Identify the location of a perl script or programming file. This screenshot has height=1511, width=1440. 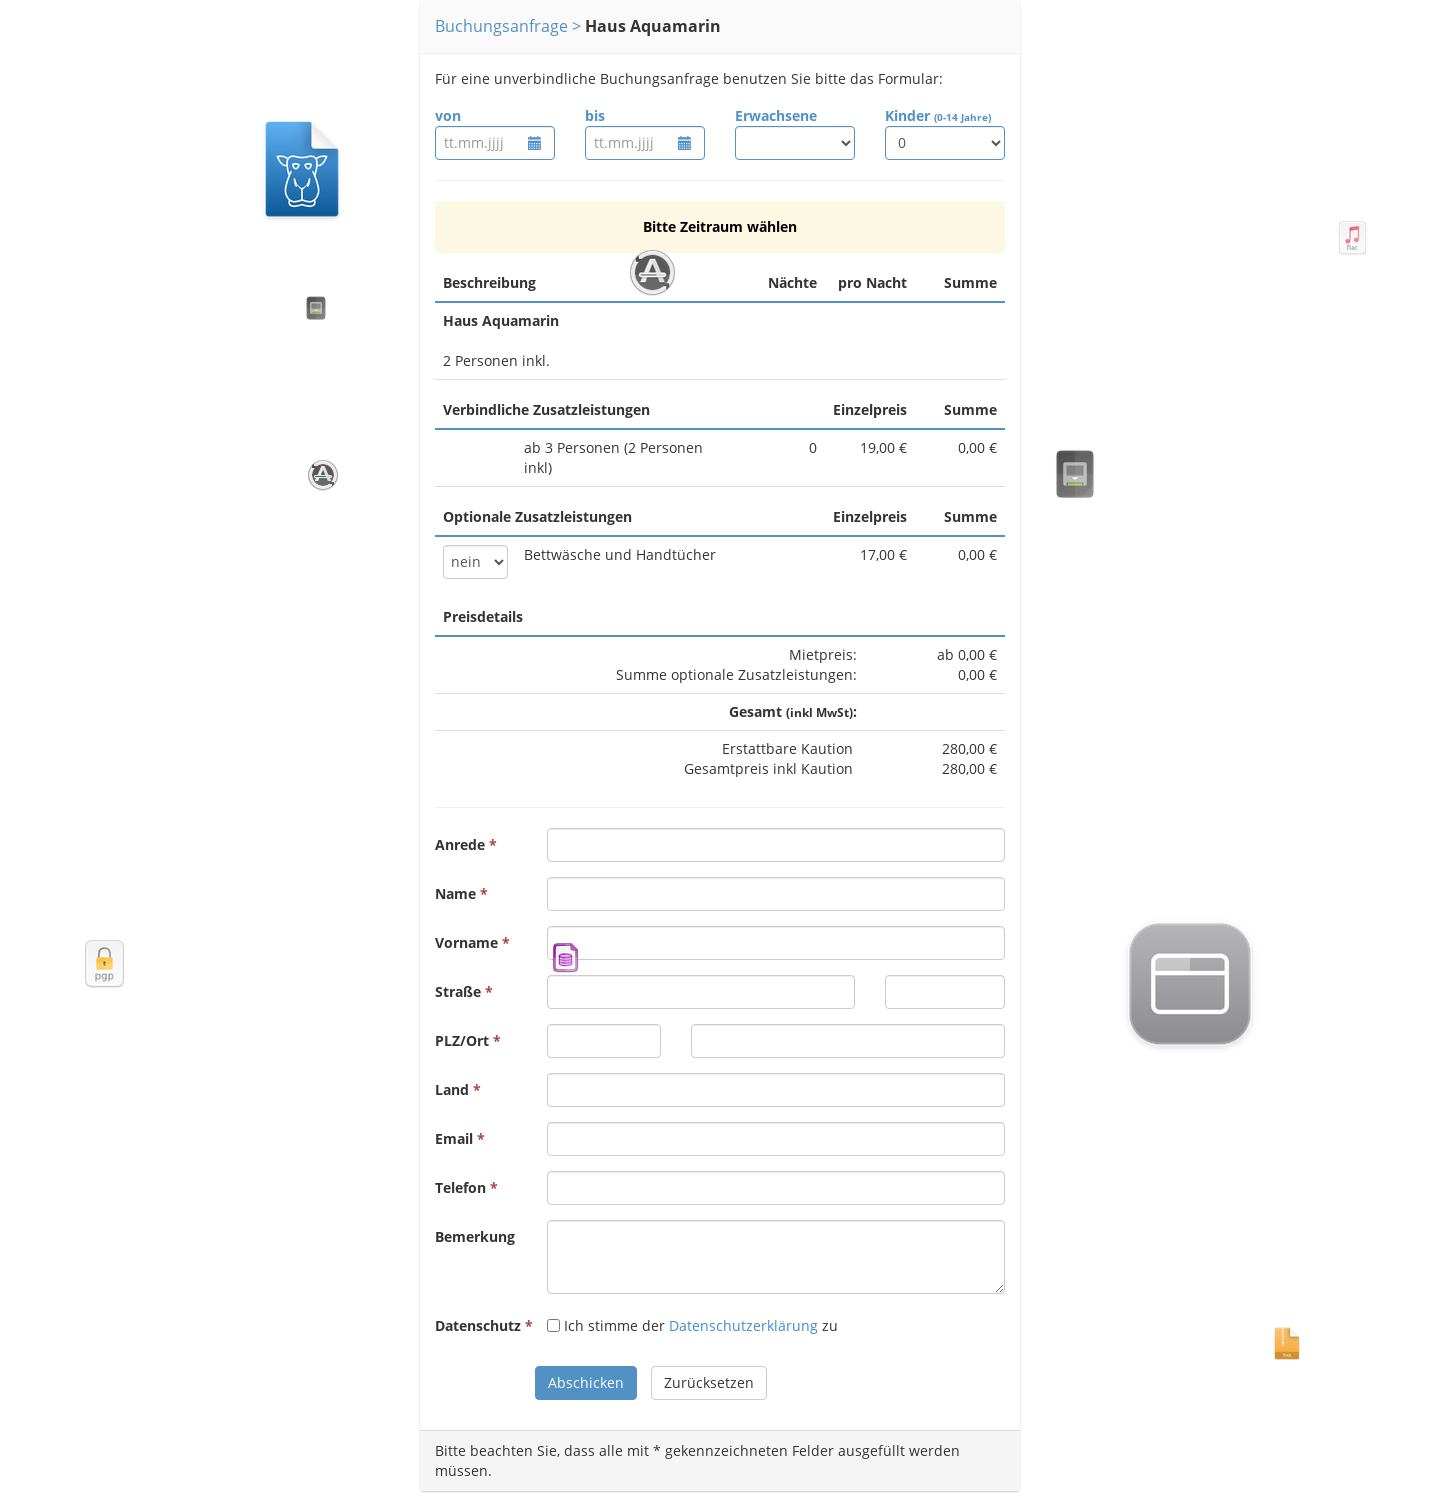
(302, 171).